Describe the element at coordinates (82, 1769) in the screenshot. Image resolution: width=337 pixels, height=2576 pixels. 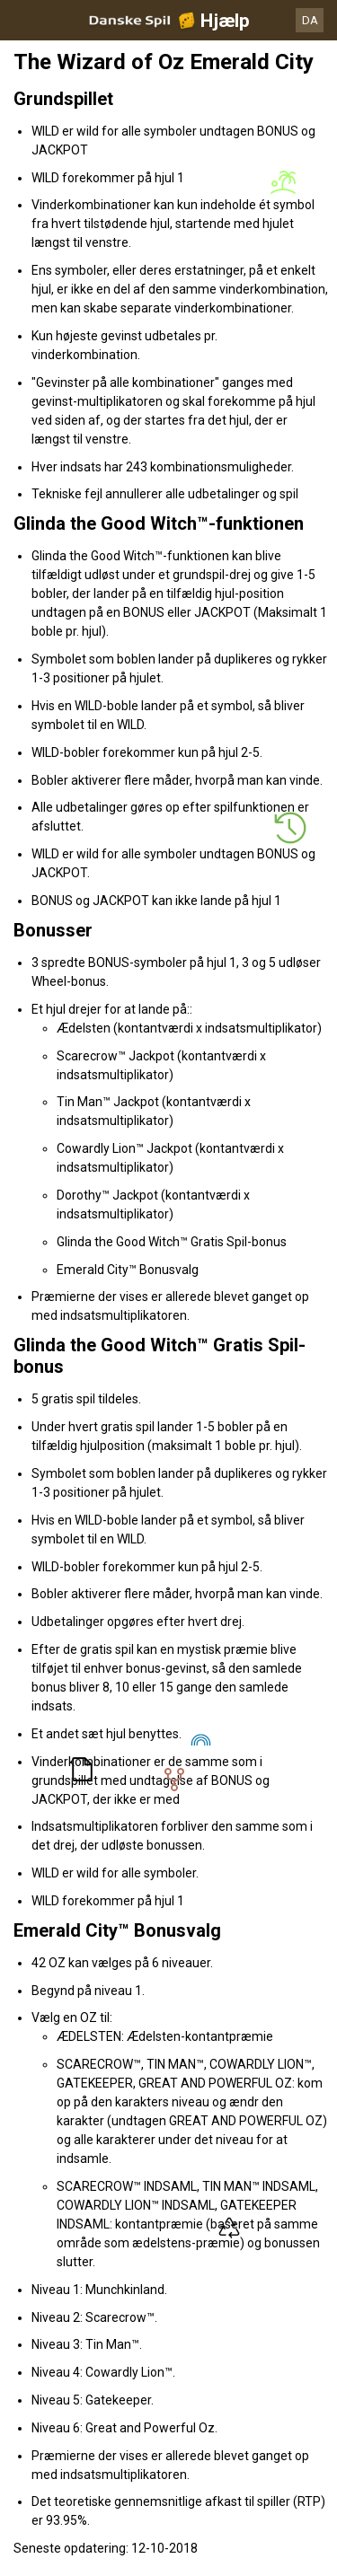
I see `view or open a document` at that location.